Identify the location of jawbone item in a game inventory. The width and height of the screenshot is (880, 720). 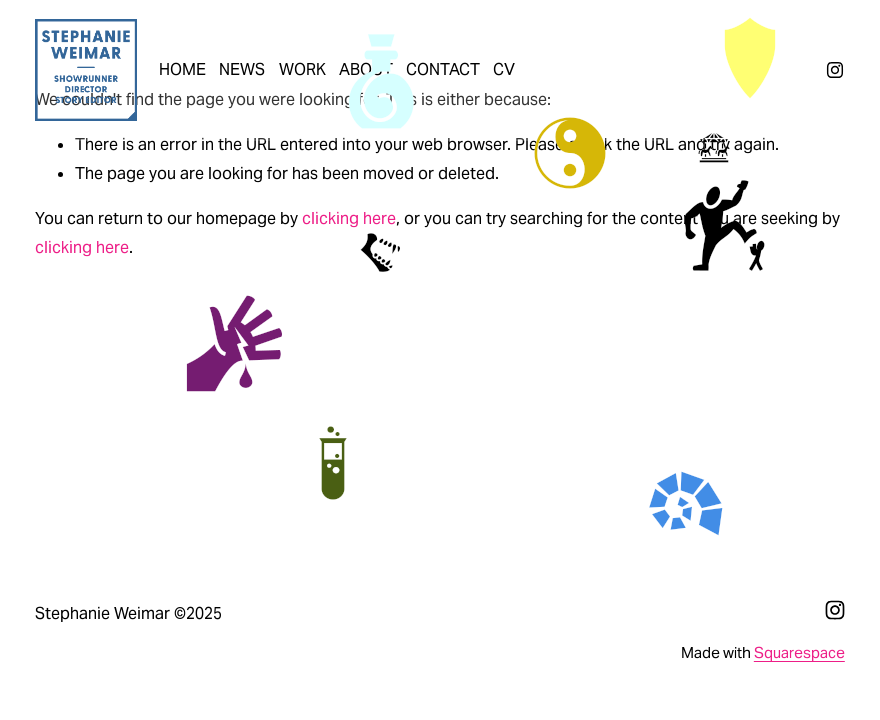
(380, 252).